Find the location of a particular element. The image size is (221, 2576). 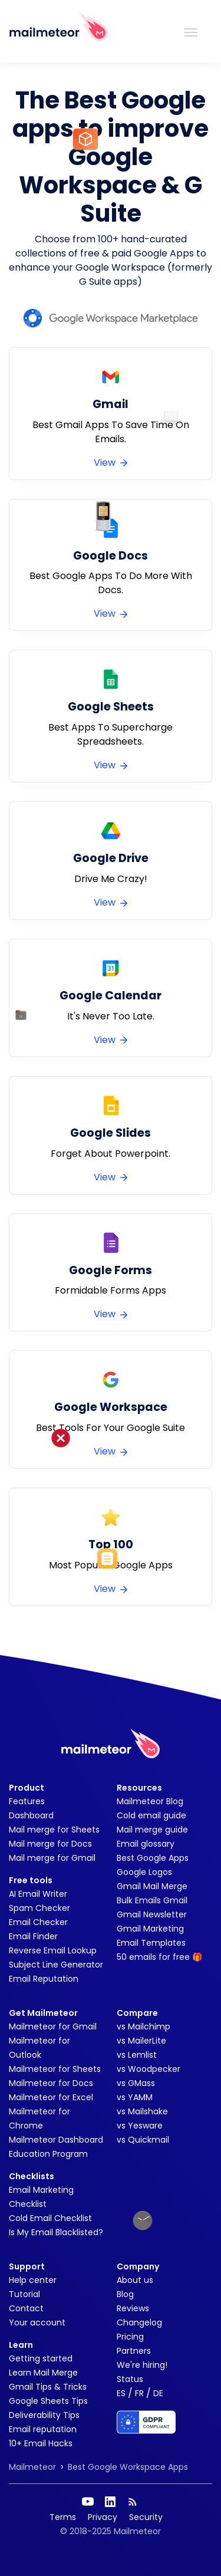

access desklet preferences and settings is located at coordinates (107, 1559).